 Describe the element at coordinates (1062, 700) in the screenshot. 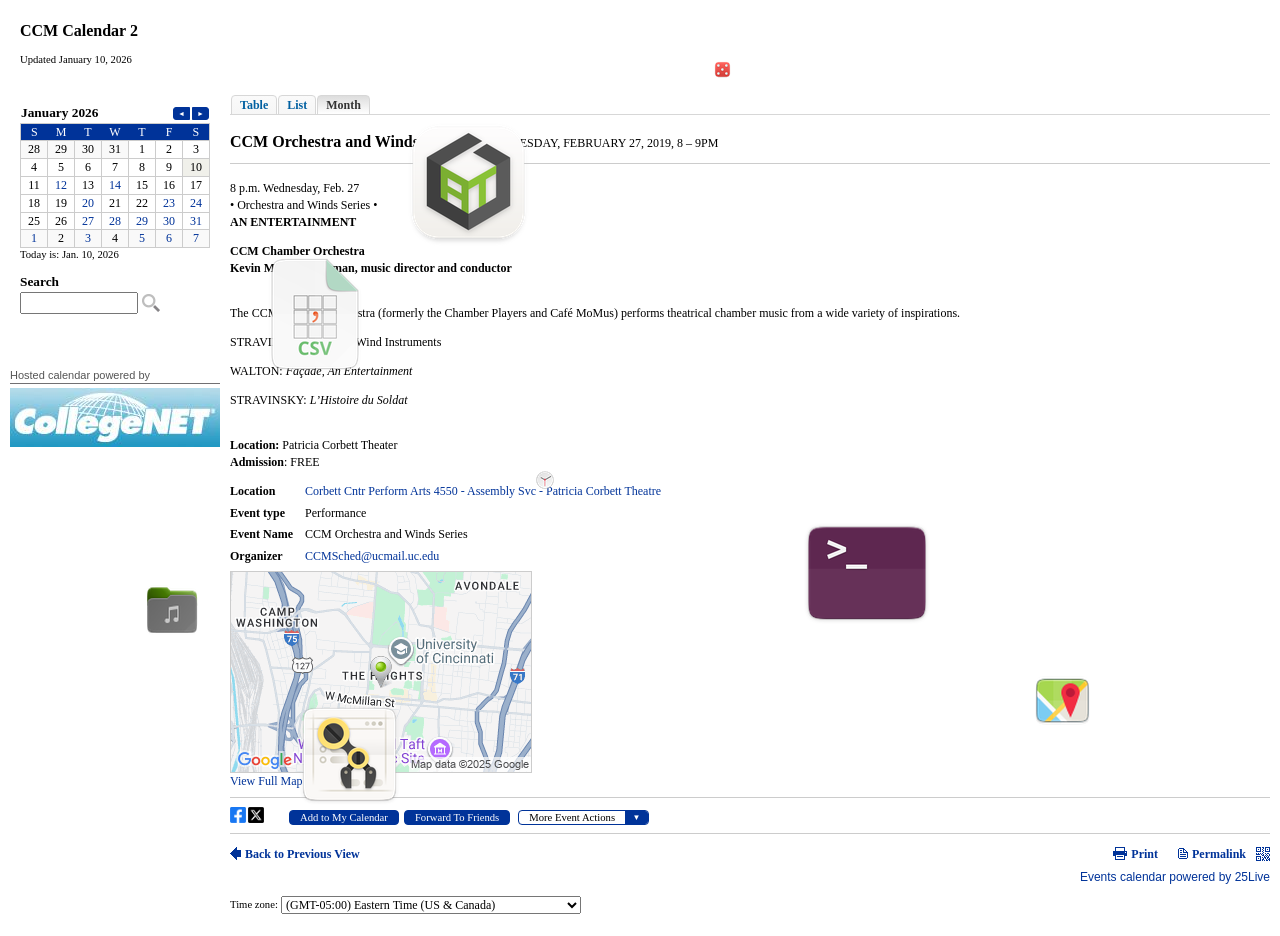

I see `open the maps application` at that location.